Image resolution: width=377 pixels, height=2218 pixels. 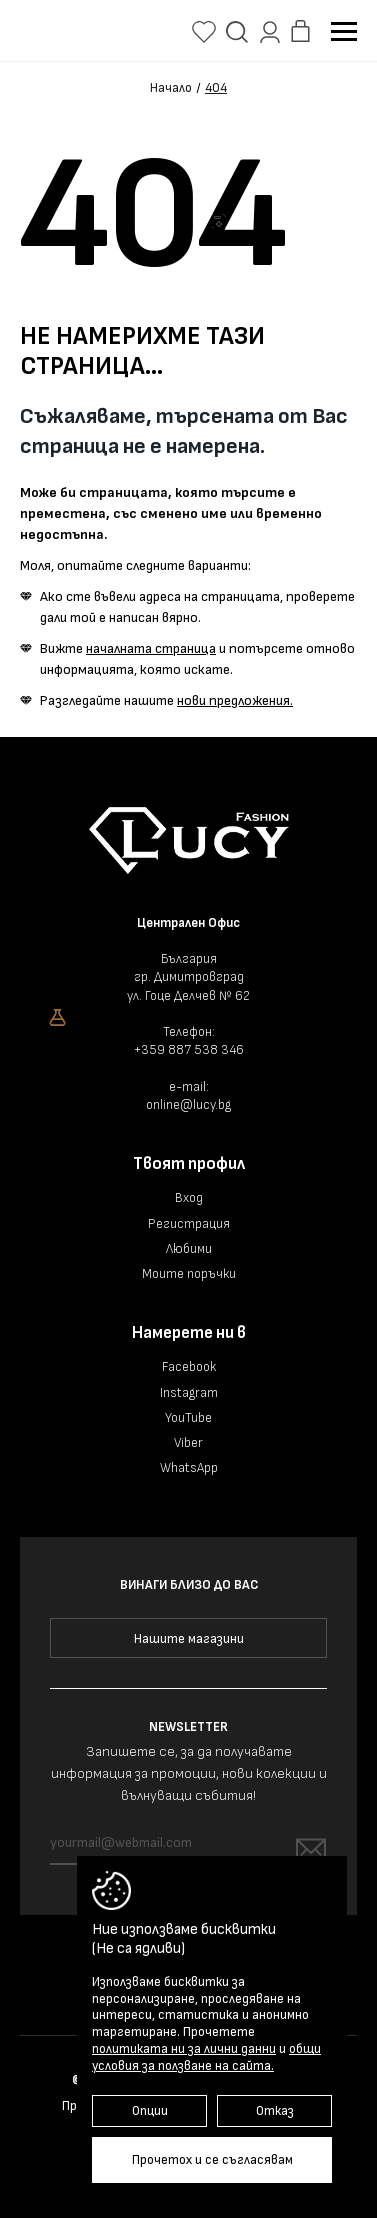 What do you see at coordinates (219, 221) in the screenshot?
I see `save current file or document` at bounding box center [219, 221].